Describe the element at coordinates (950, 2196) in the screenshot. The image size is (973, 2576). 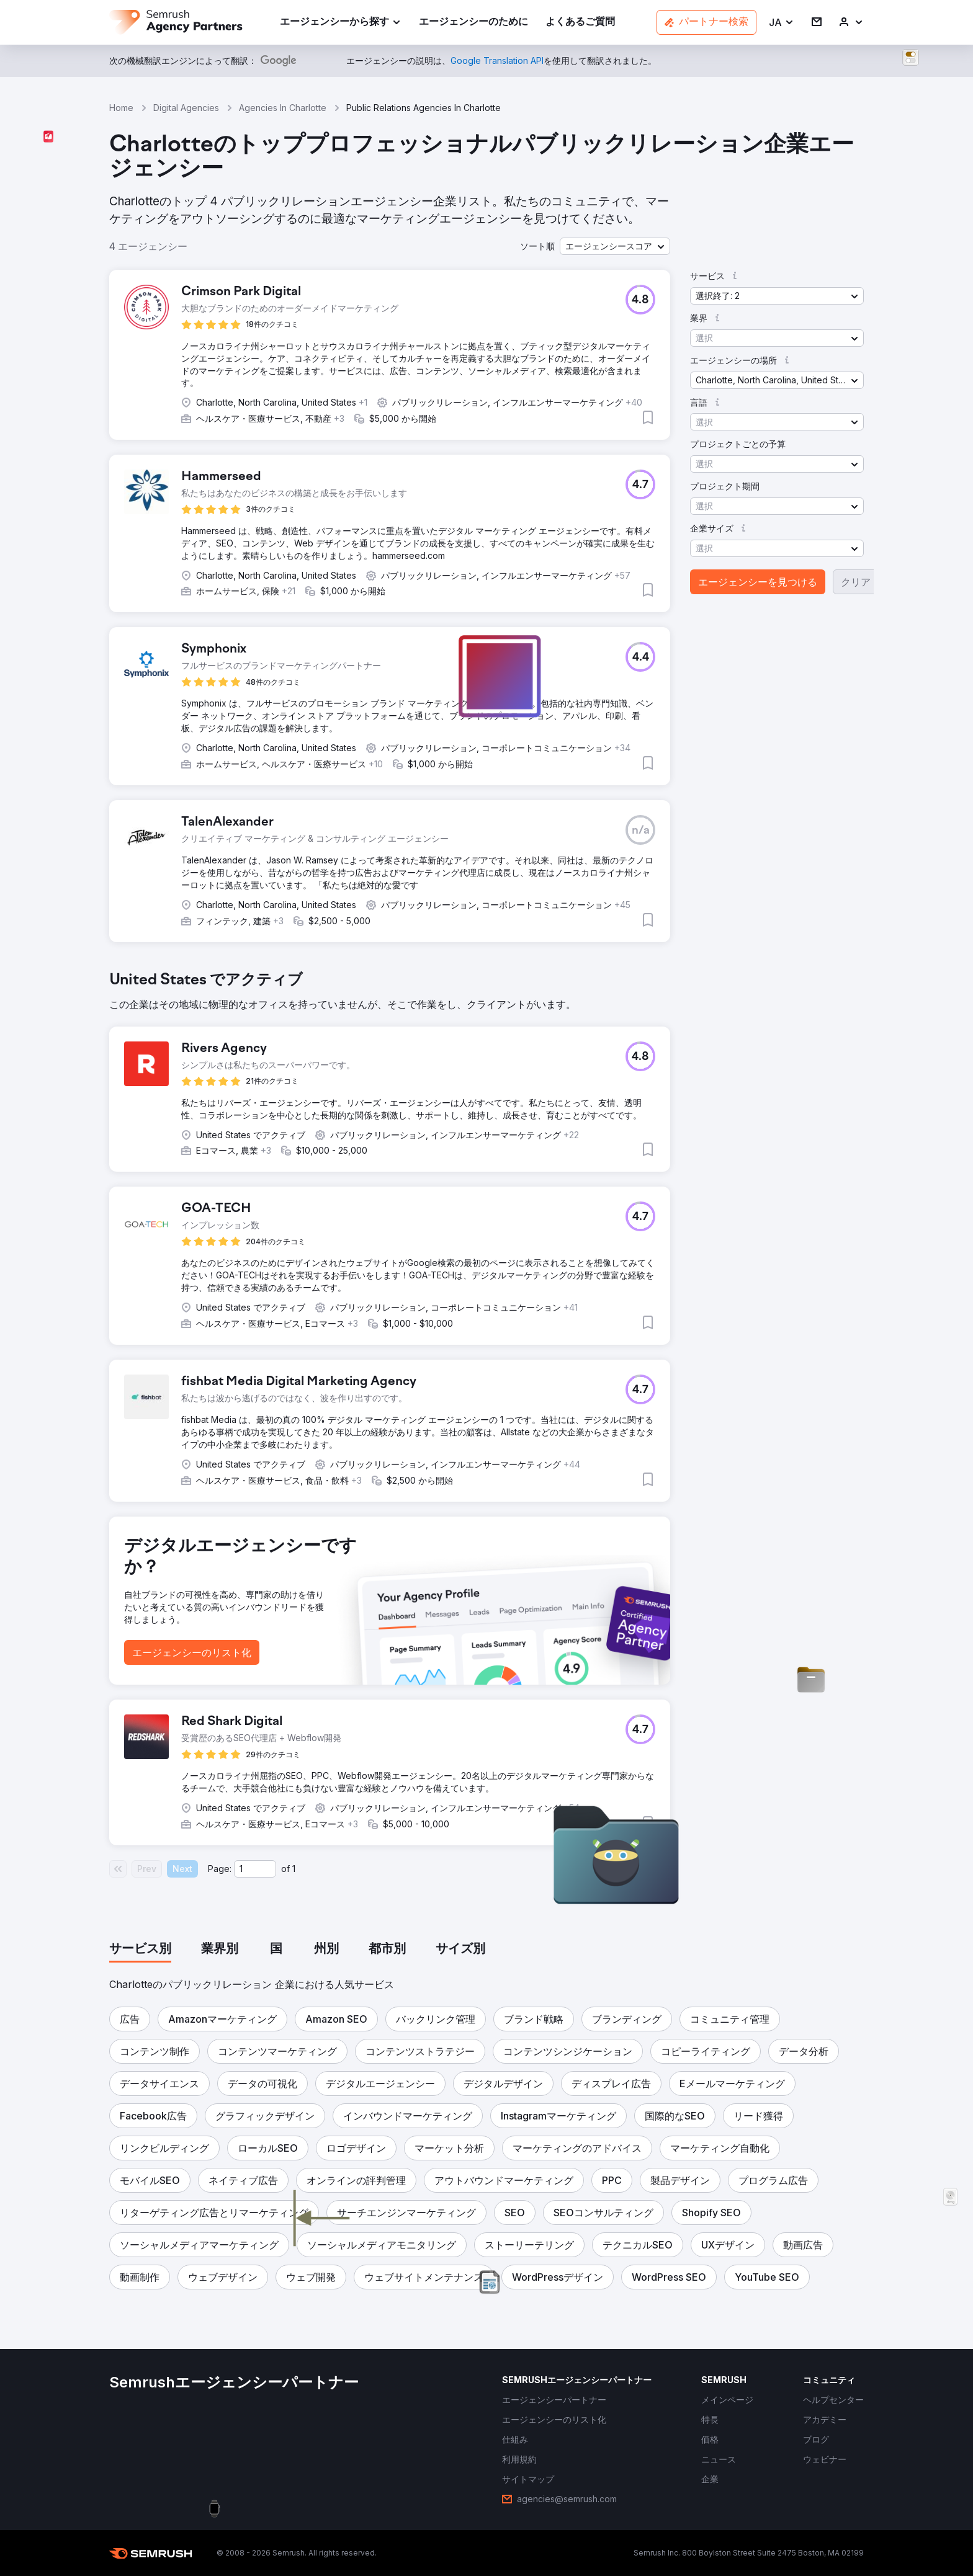
I see `open or mount a macOS disk image file` at that location.